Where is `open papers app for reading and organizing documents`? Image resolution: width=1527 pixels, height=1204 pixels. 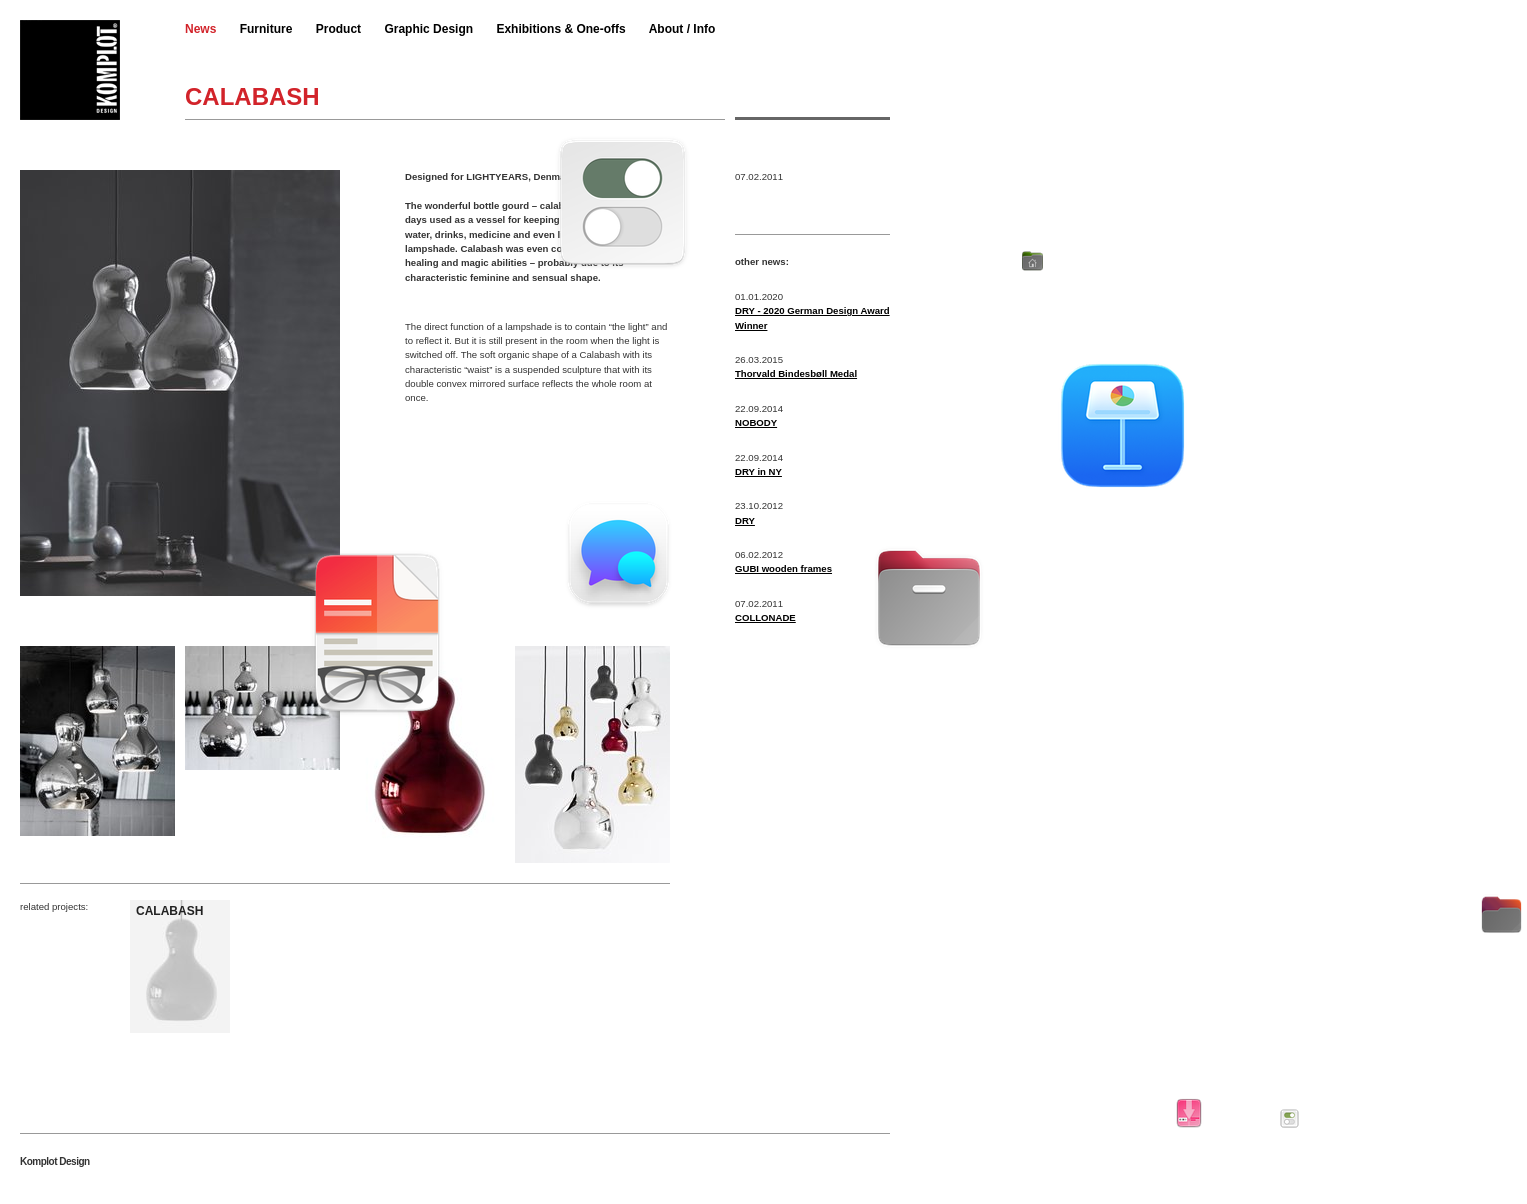 open papers app for reading and organizing documents is located at coordinates (377, 633).